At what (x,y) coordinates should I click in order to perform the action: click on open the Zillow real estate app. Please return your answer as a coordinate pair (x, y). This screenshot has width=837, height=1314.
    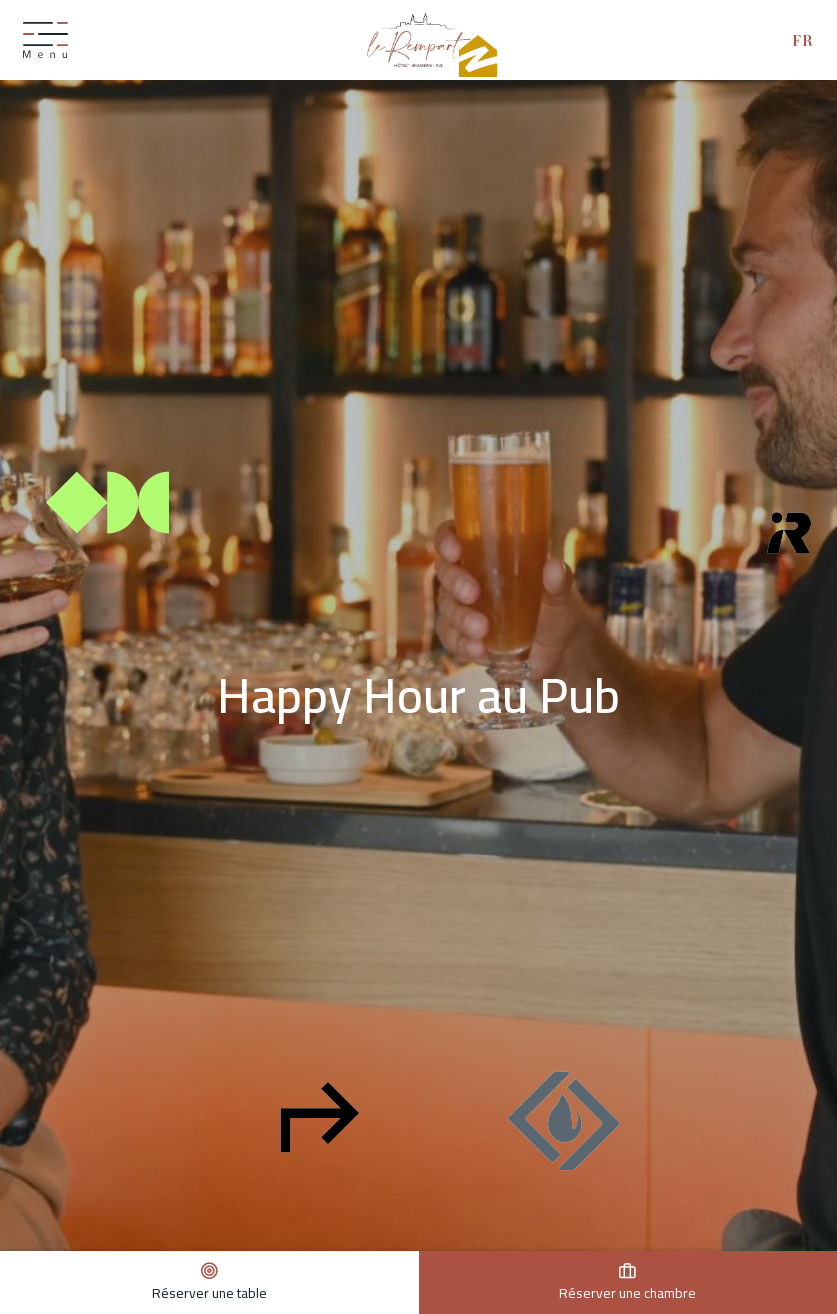
    Looking at the image, I should click on (478, 56).